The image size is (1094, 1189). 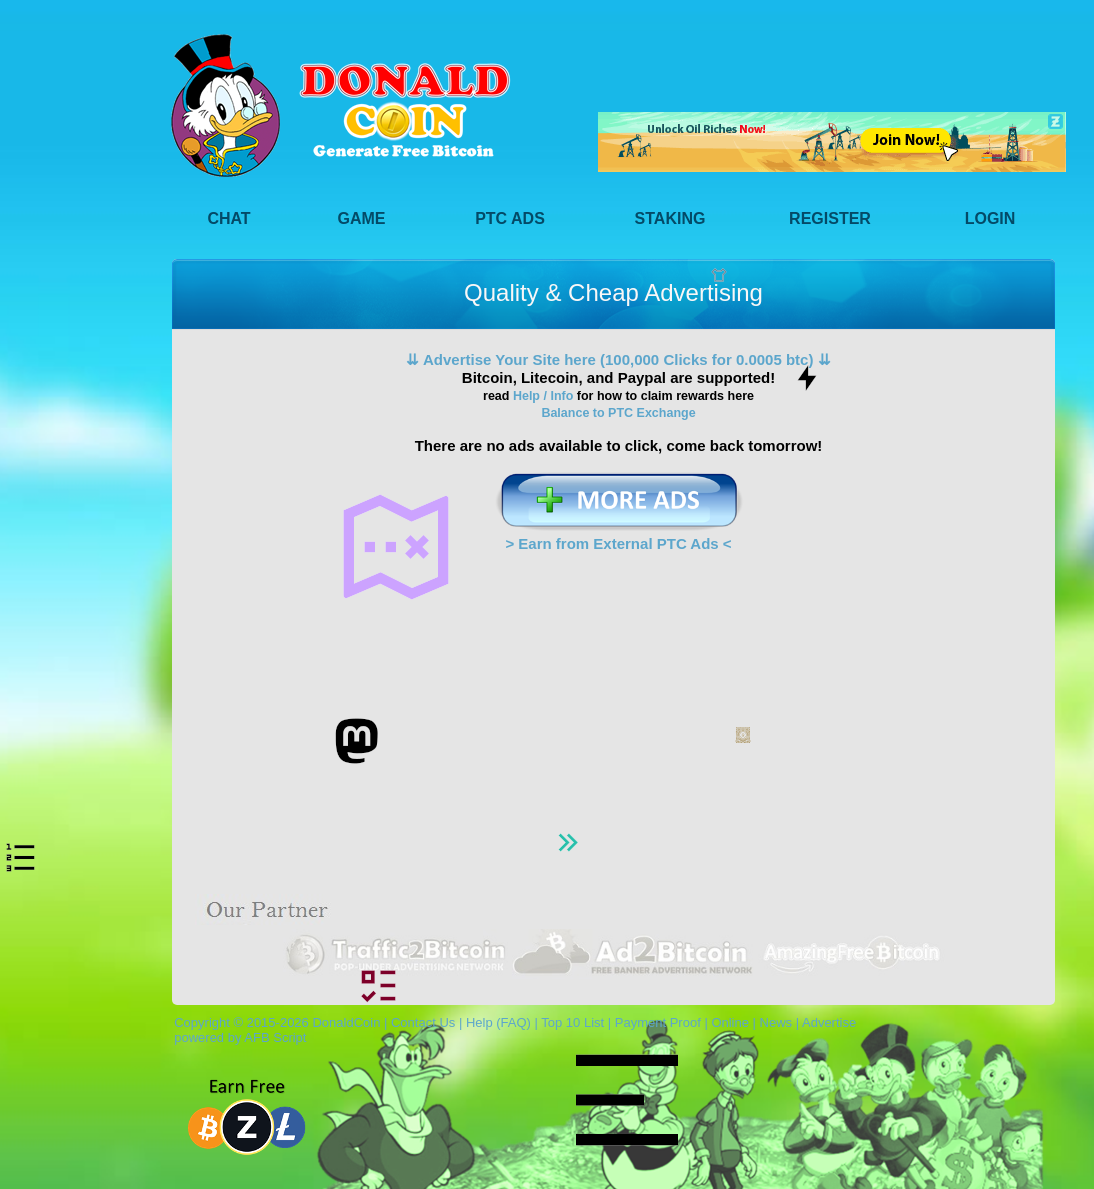 What do you see at coordinates (743, 735) in the screenshot?
I see `open the gutenberg block editor` at bounding box center [743, 735].